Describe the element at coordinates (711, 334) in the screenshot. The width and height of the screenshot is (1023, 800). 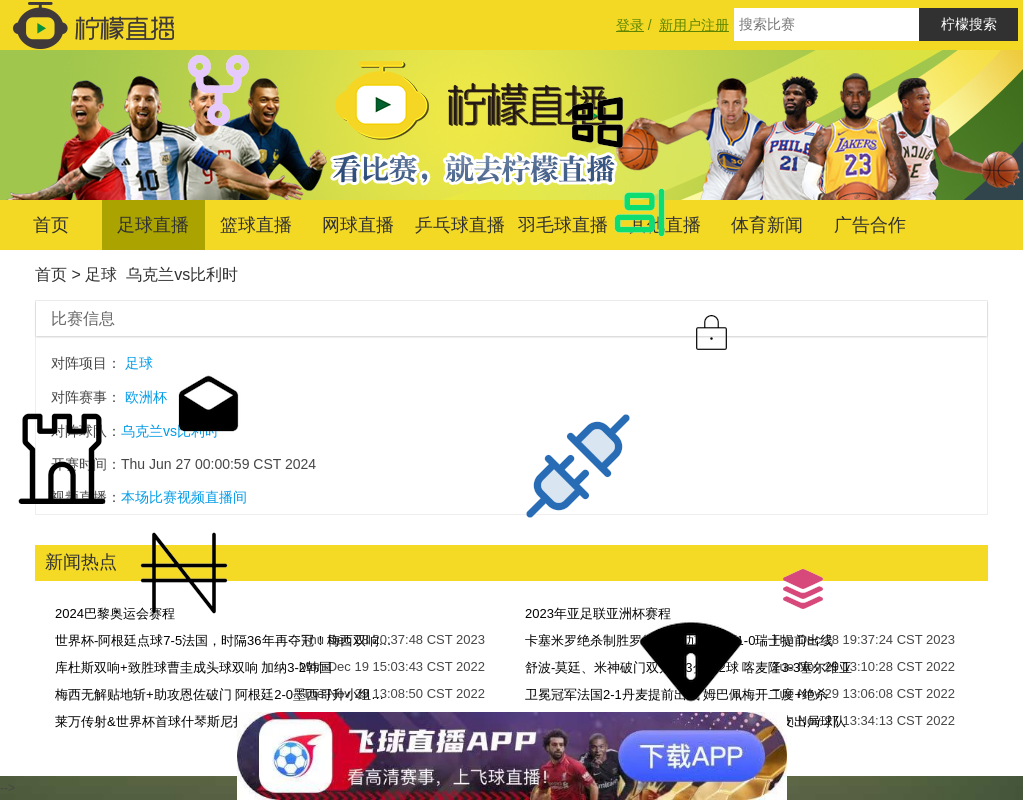
I see `lock or secure this item` at that location.